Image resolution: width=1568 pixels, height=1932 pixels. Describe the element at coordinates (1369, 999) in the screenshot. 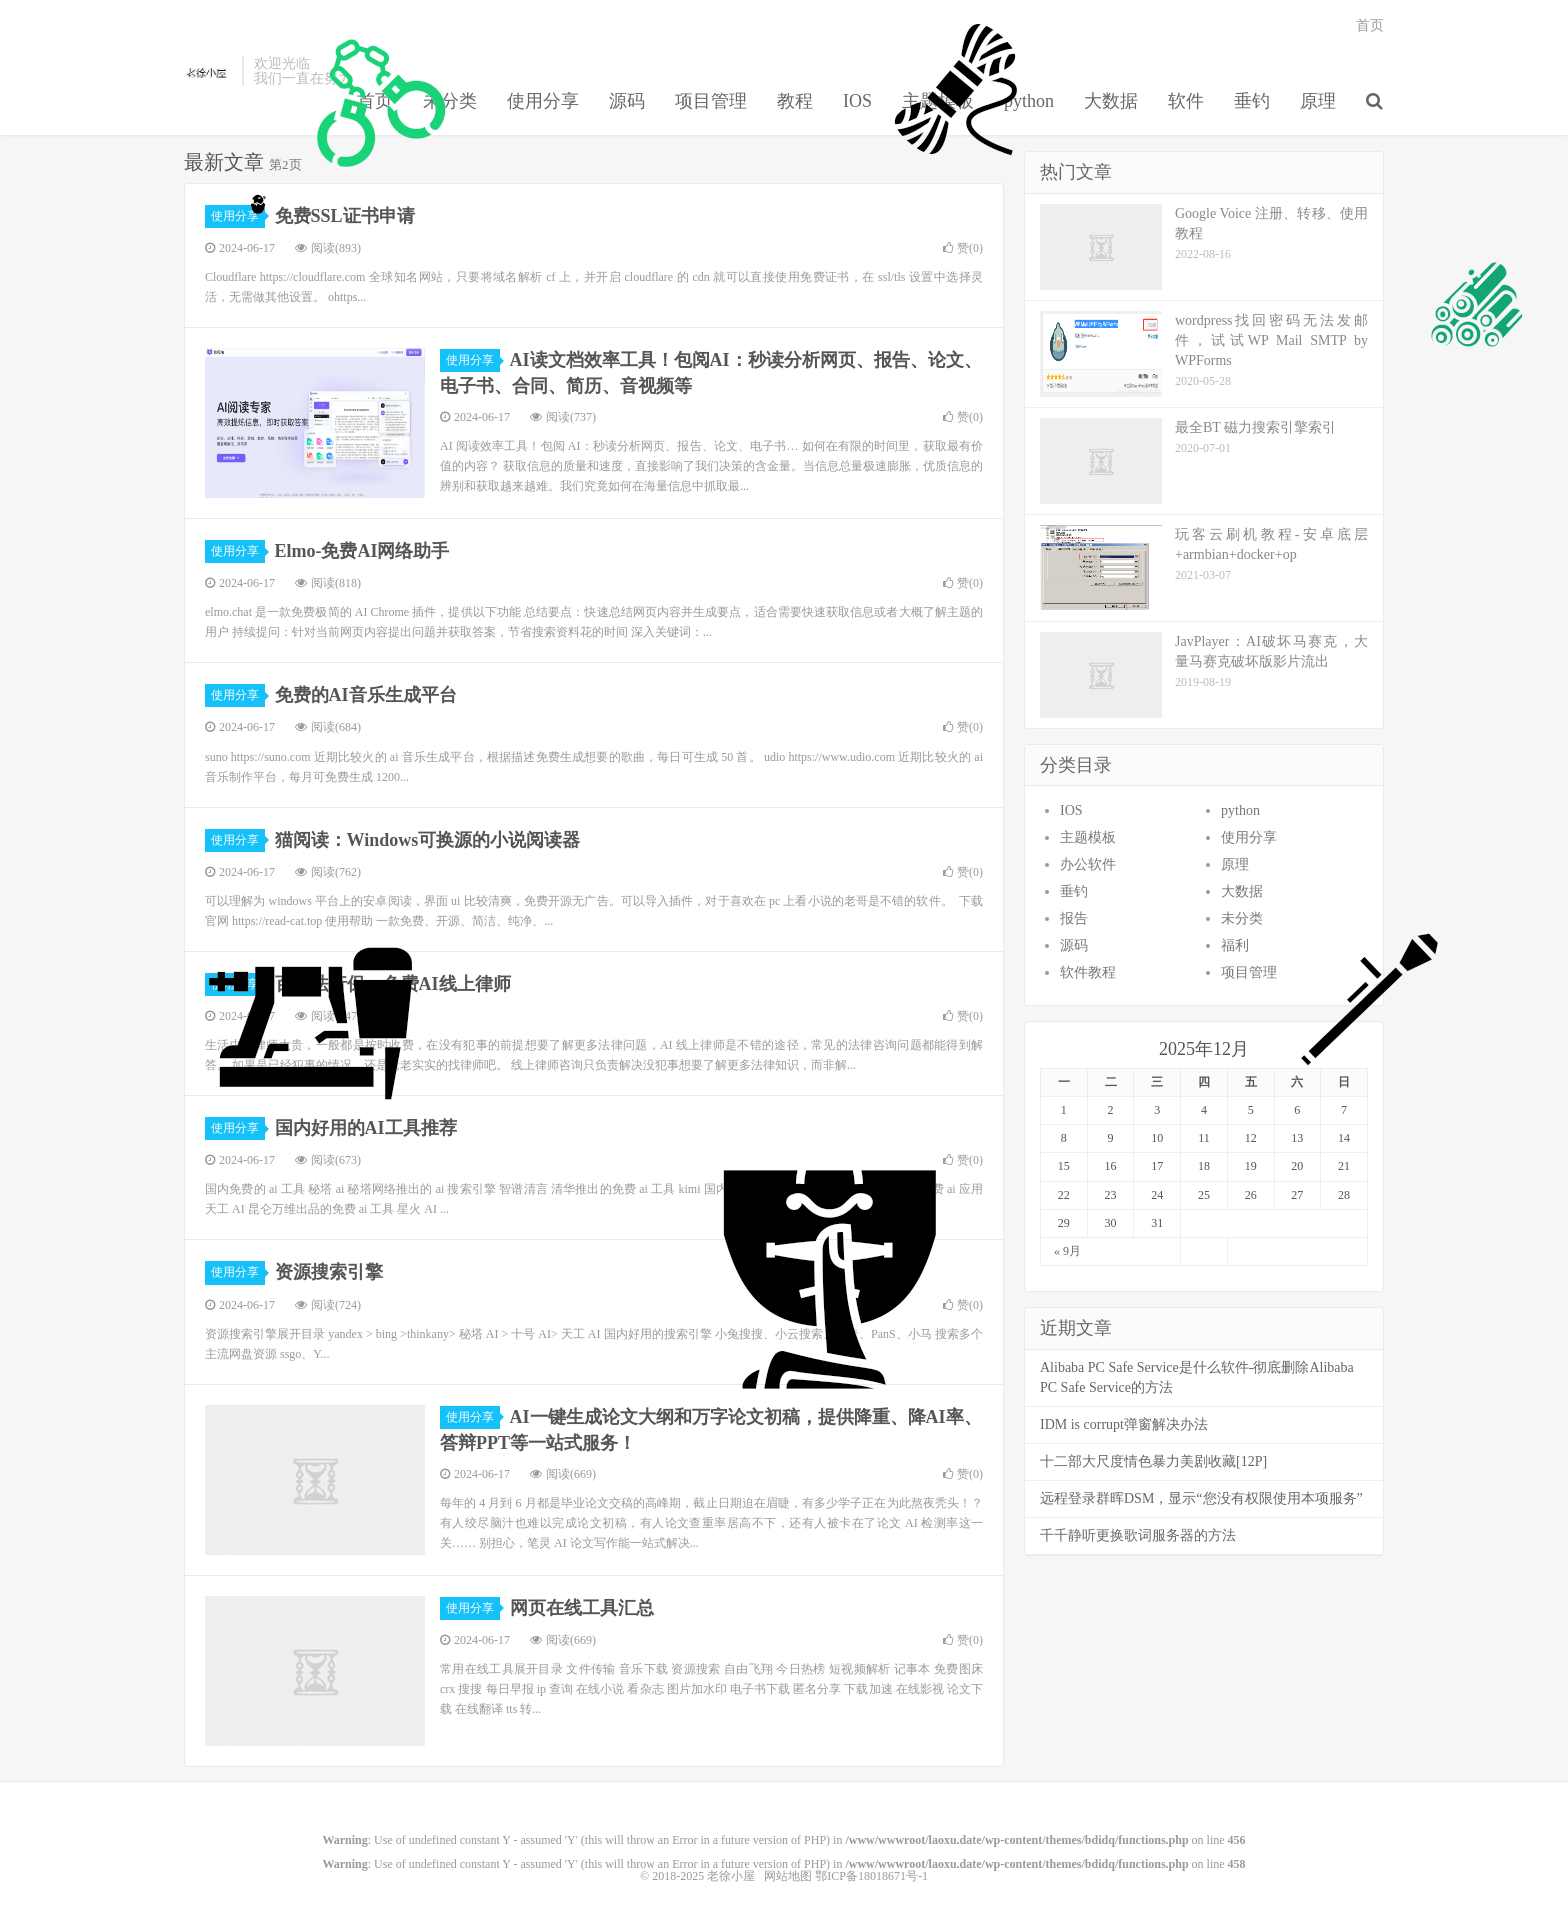

I see `select anti-tank weapon` at that location.